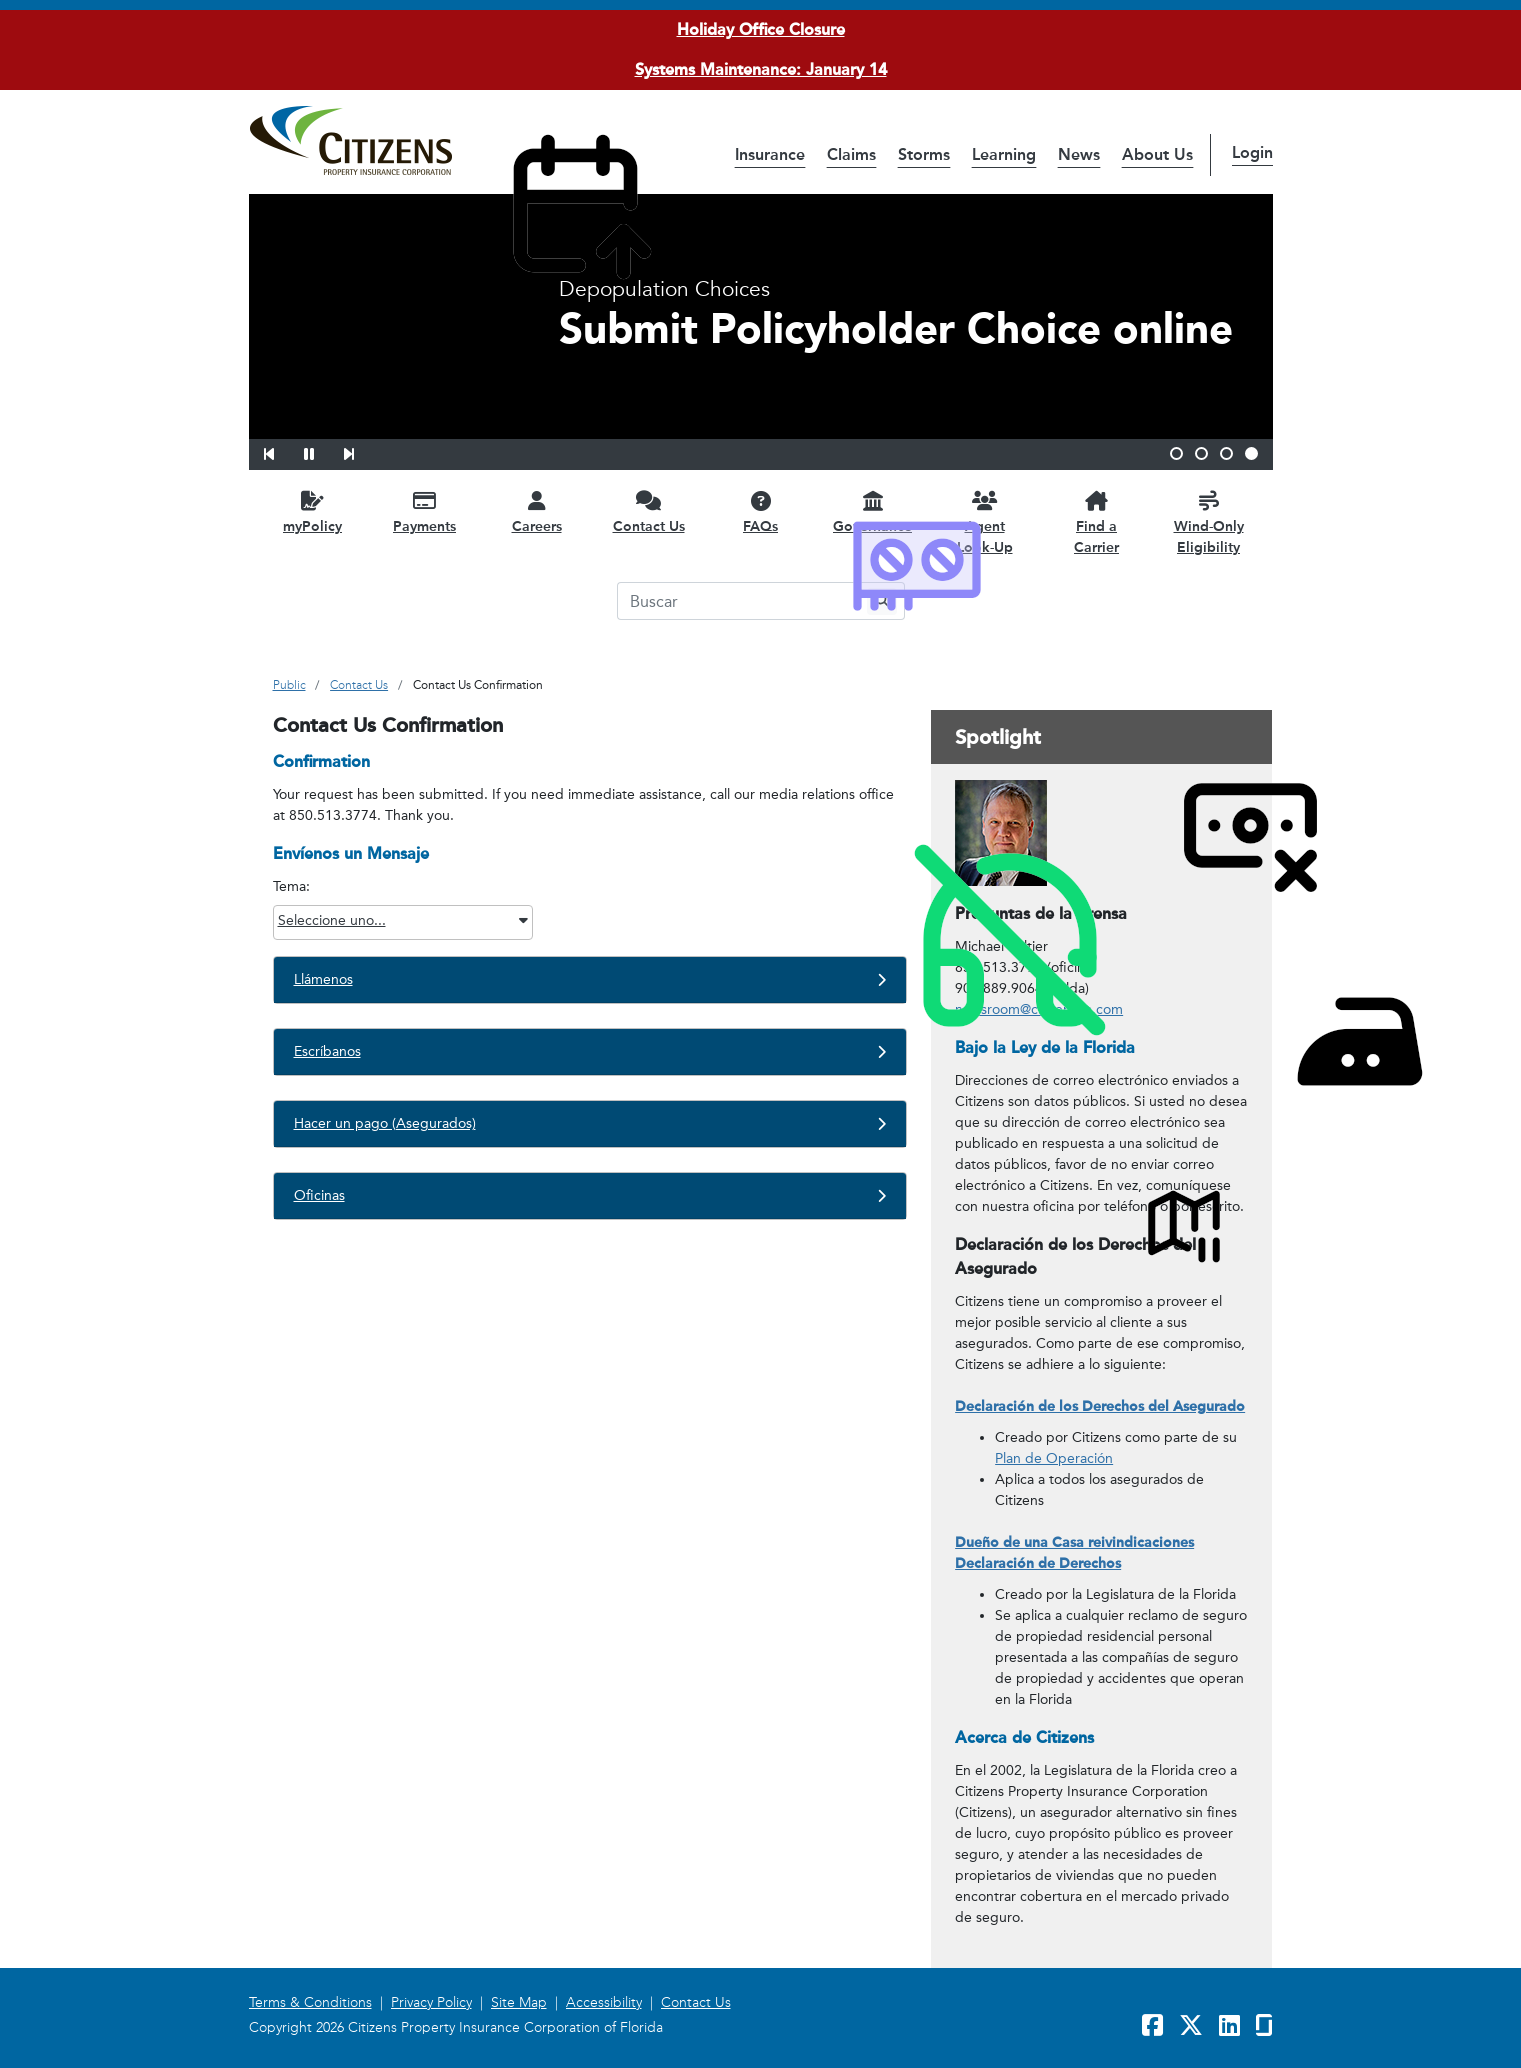  I want to click on select ironing or fabric care settings, so click(1360, 1041).